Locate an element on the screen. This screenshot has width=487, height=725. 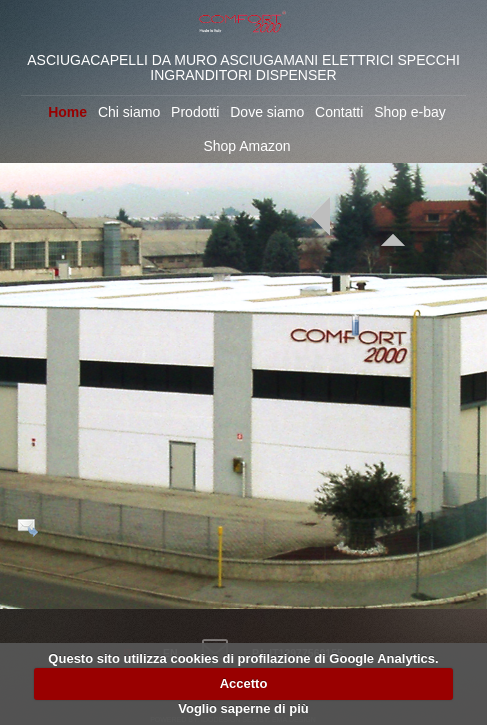
scroll or pan upward is located at coordinates (393, 241).